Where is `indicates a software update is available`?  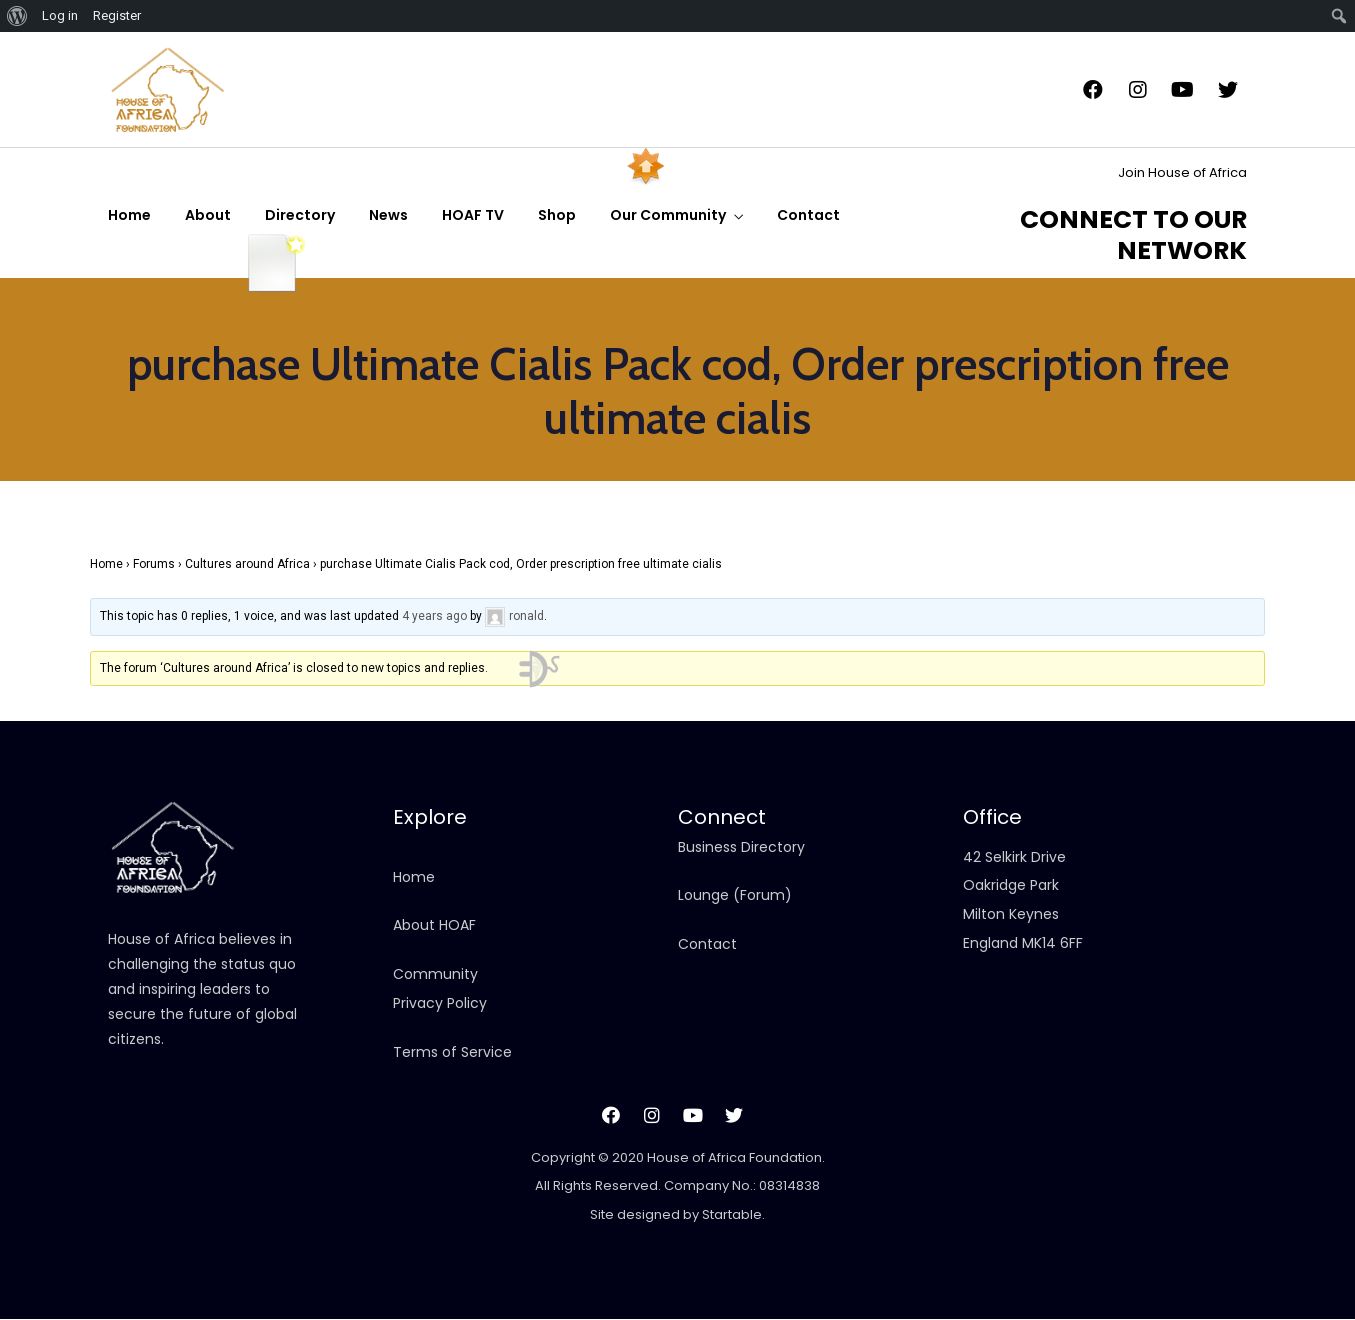
indicates a software update is available is located at coordinates (646, 166).